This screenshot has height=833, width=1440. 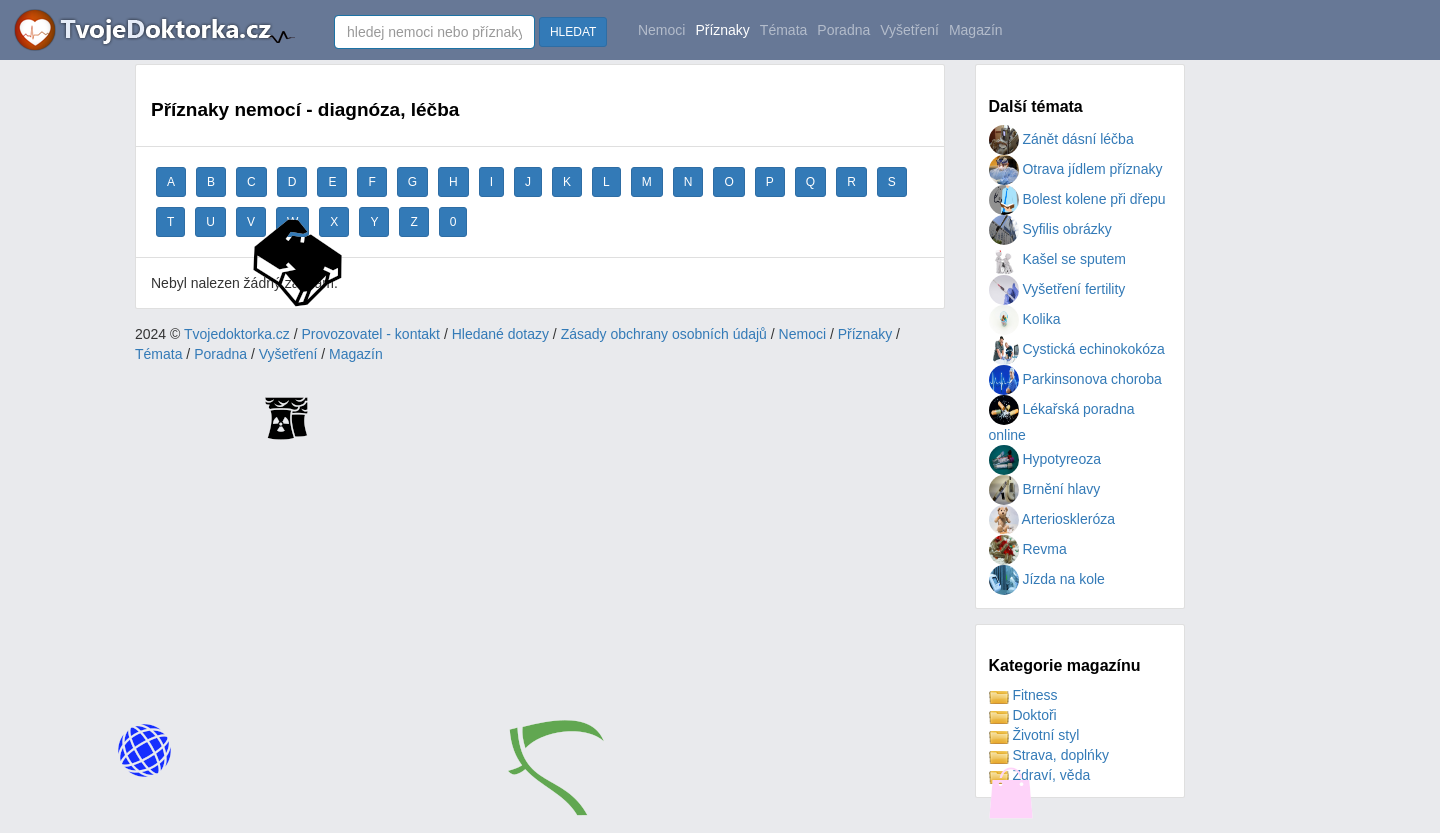 I want to click on view your shopping cart, so click(x=1011, y=793).